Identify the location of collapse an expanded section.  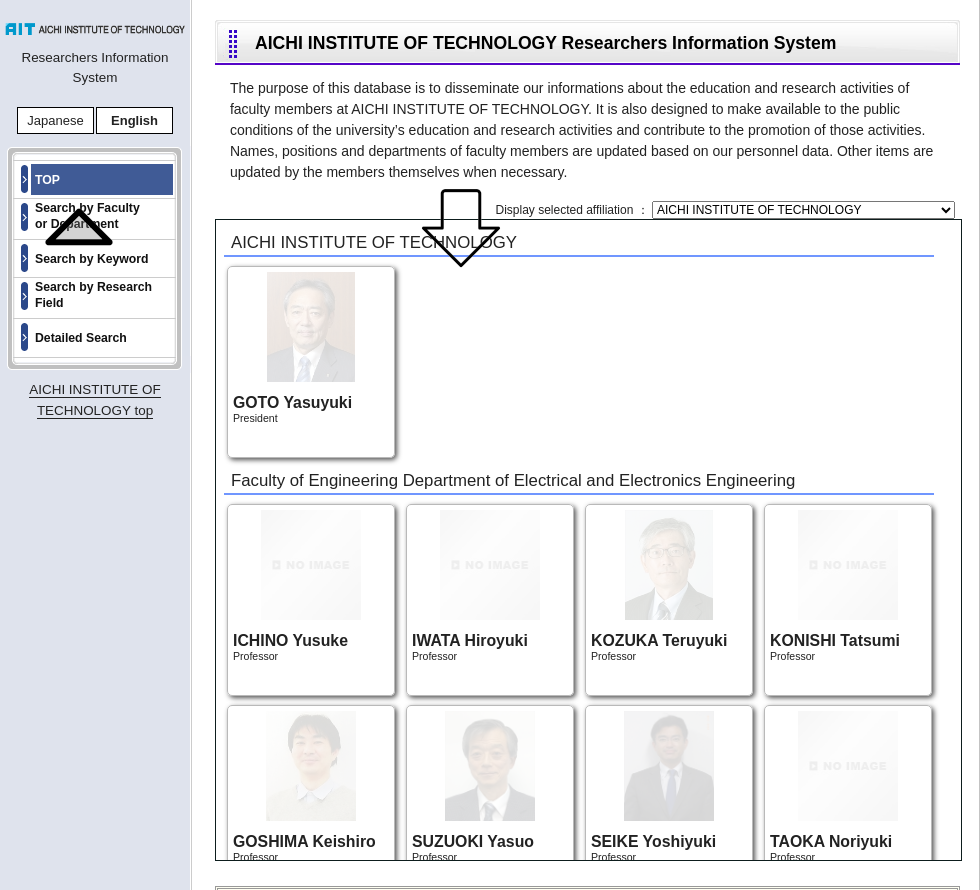
(79, 230).